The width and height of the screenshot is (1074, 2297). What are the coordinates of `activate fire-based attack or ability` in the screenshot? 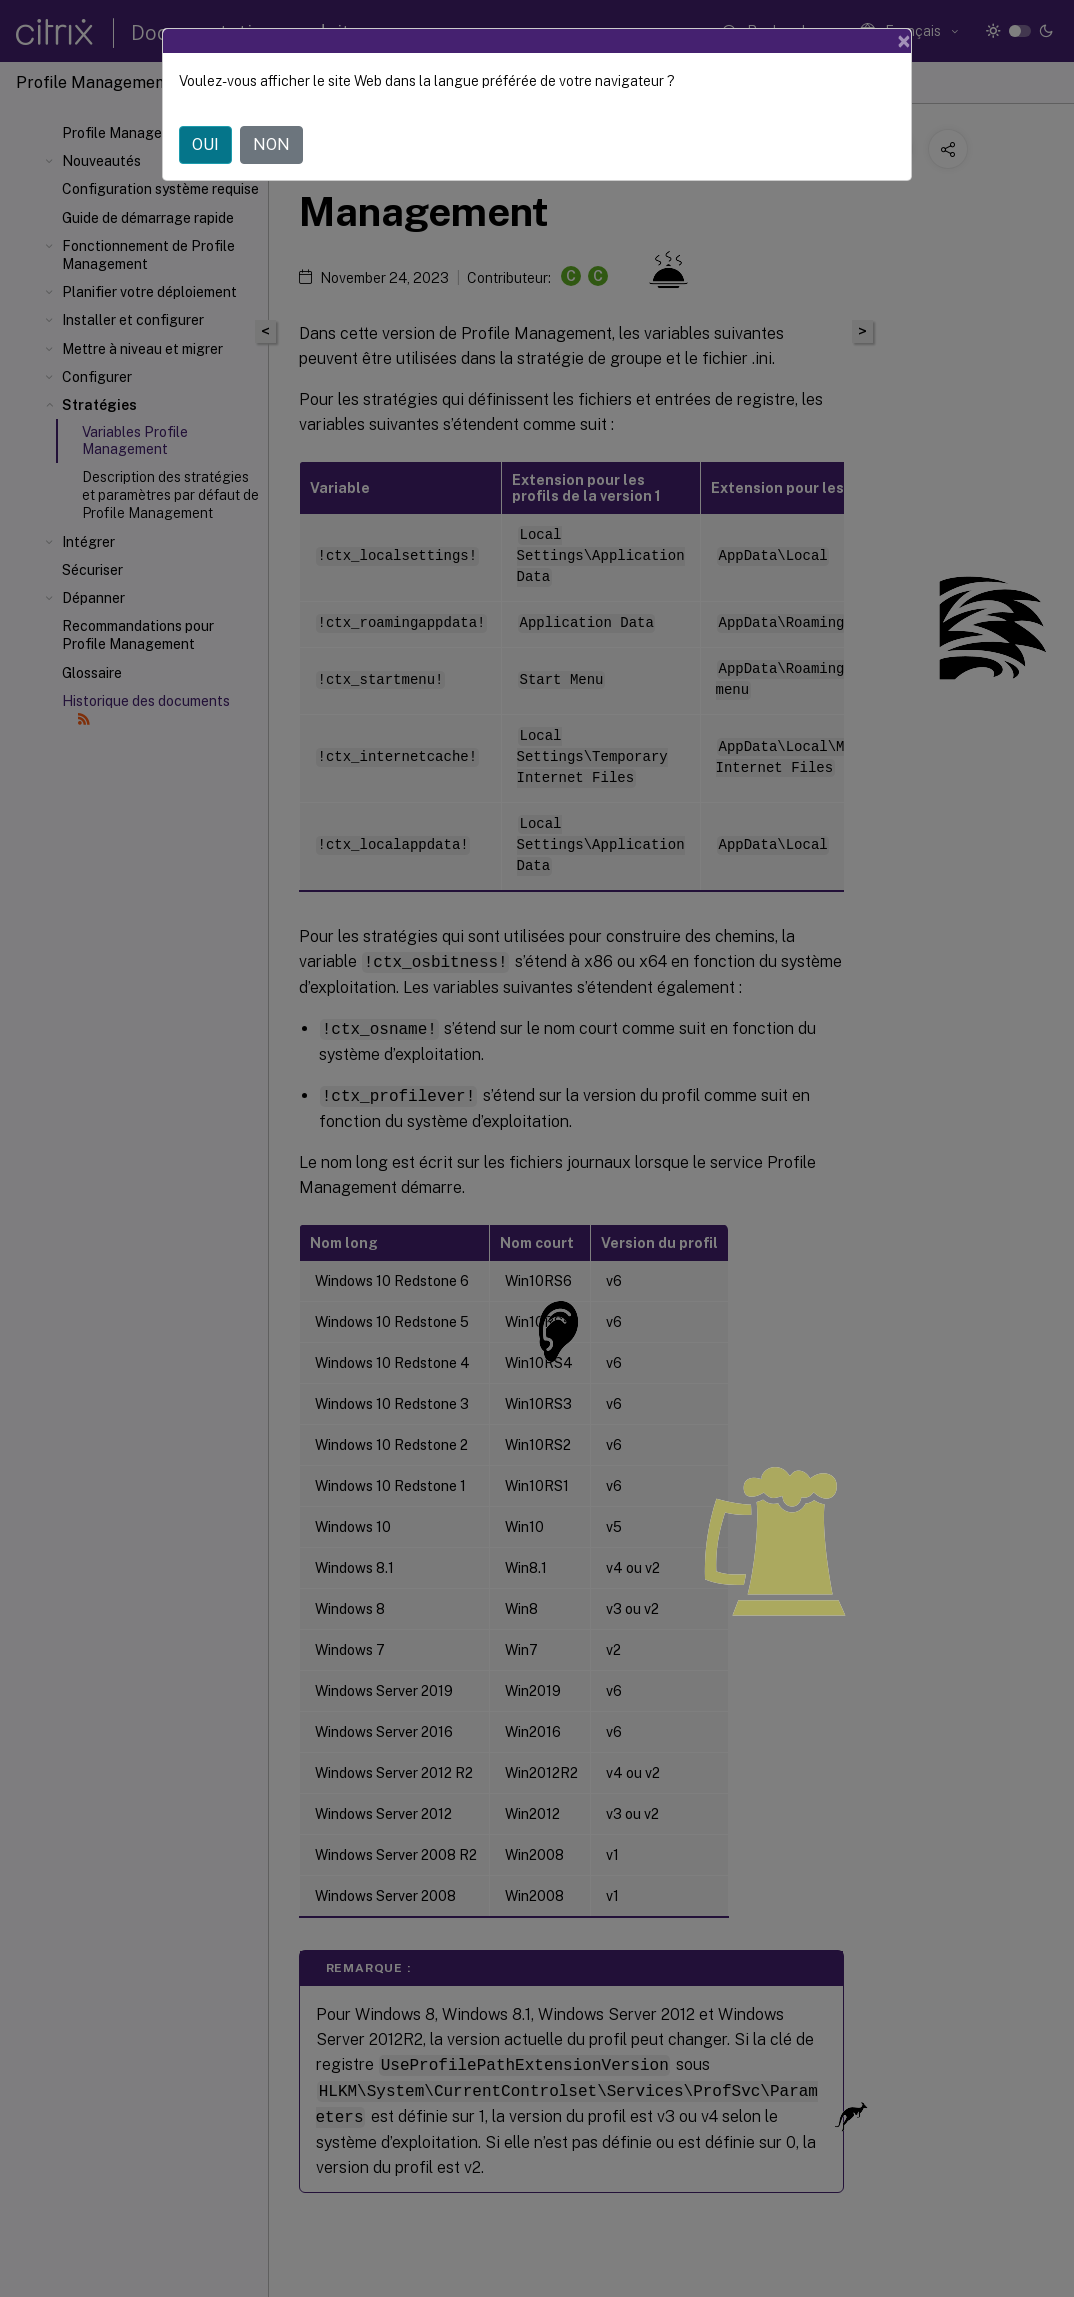 It's located at (993, 626).